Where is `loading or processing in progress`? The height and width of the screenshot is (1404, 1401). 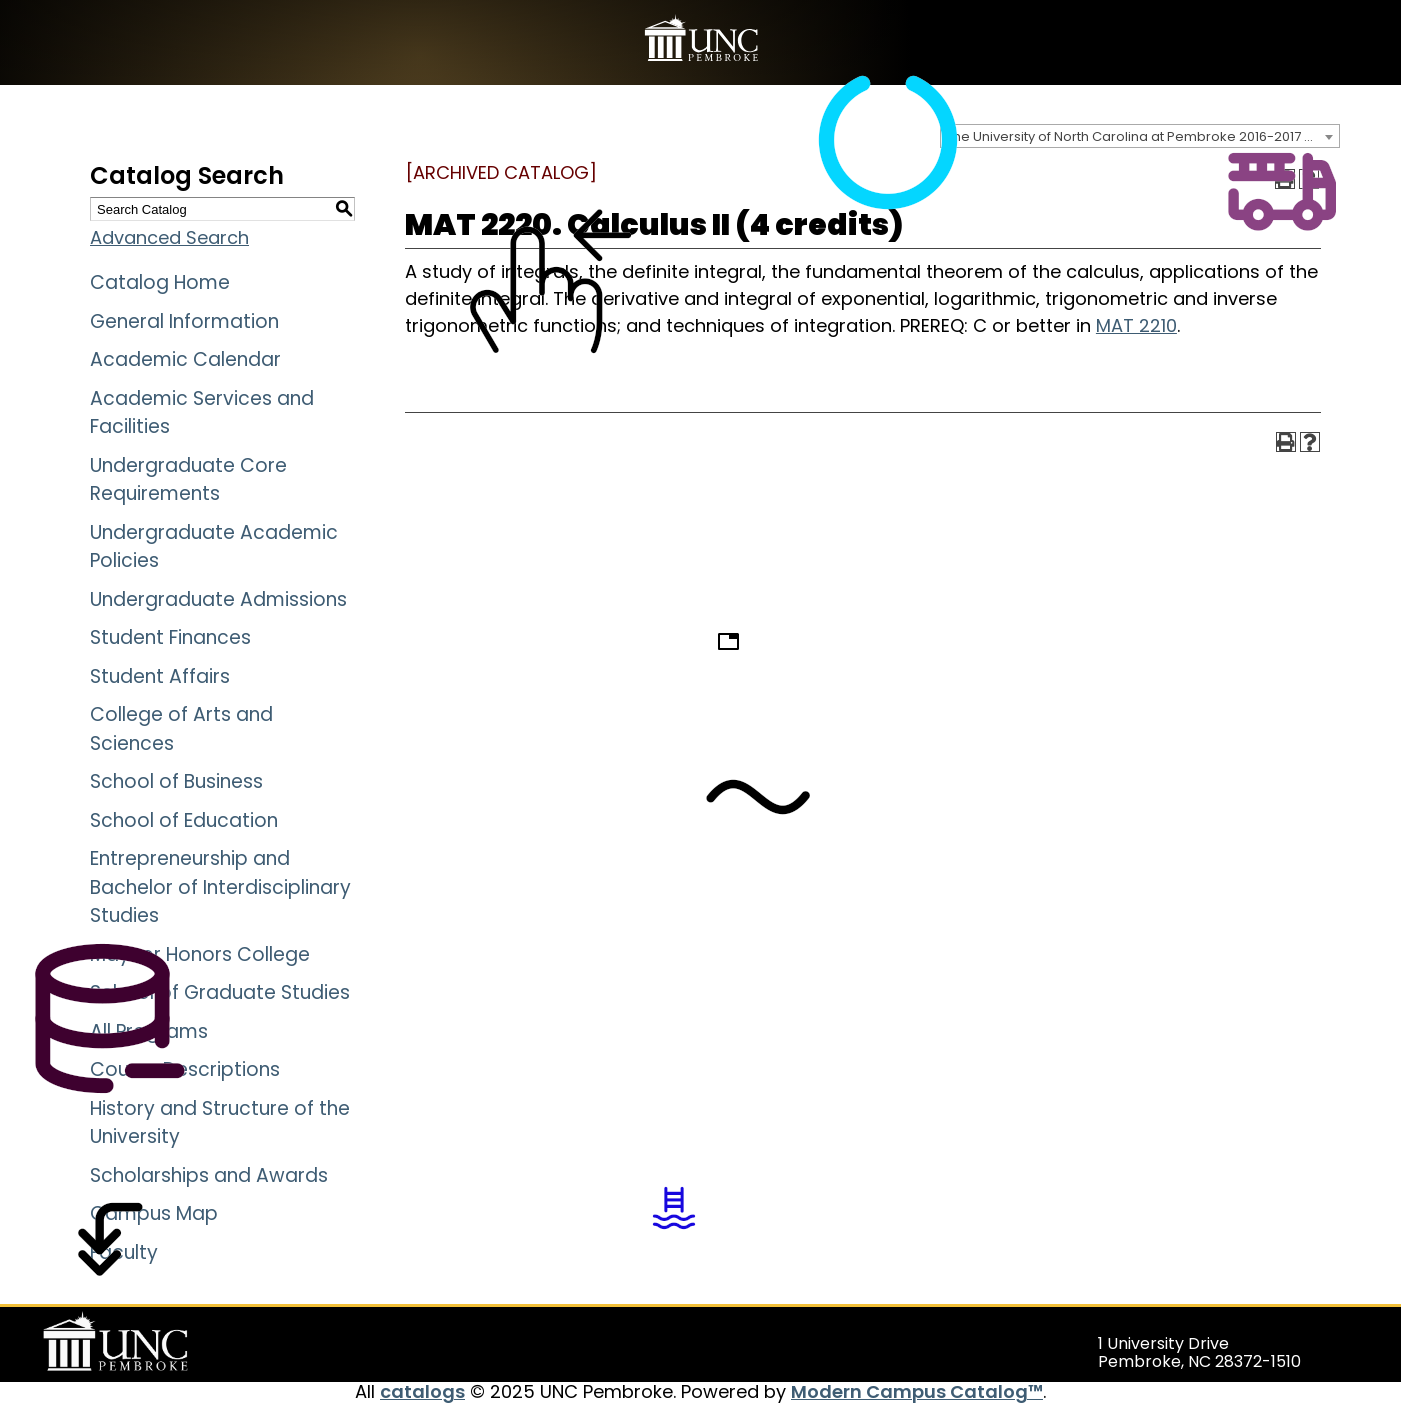 loading or processing in progress is located at coordinates (888, 140).